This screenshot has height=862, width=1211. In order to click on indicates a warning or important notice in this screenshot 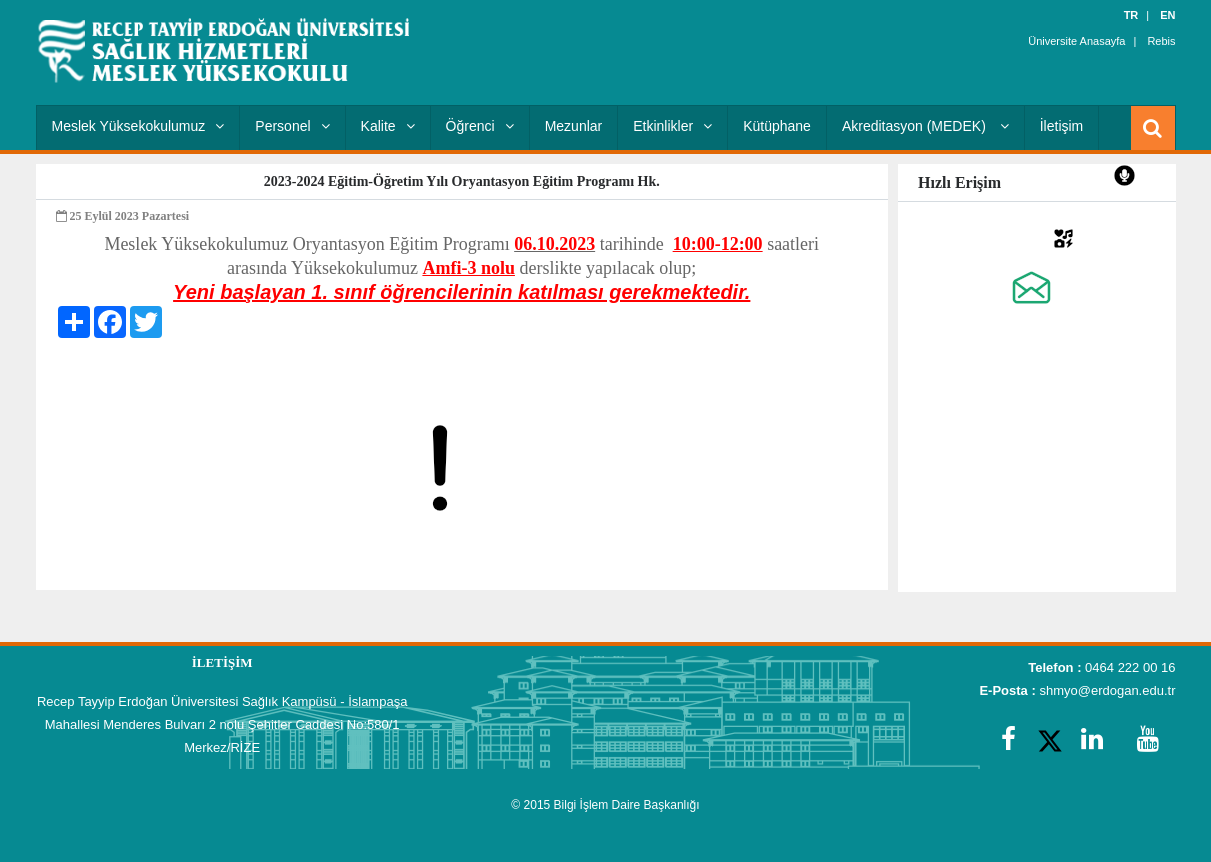, I will do `click(440, 468)`.